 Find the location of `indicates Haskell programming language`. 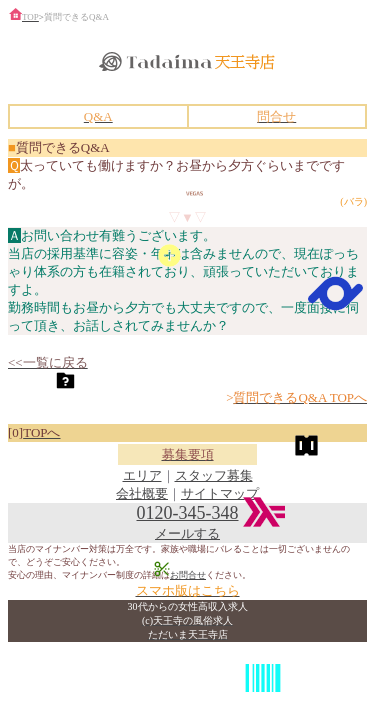

indicates Haskell programming language is located at coordinates (264, 512).